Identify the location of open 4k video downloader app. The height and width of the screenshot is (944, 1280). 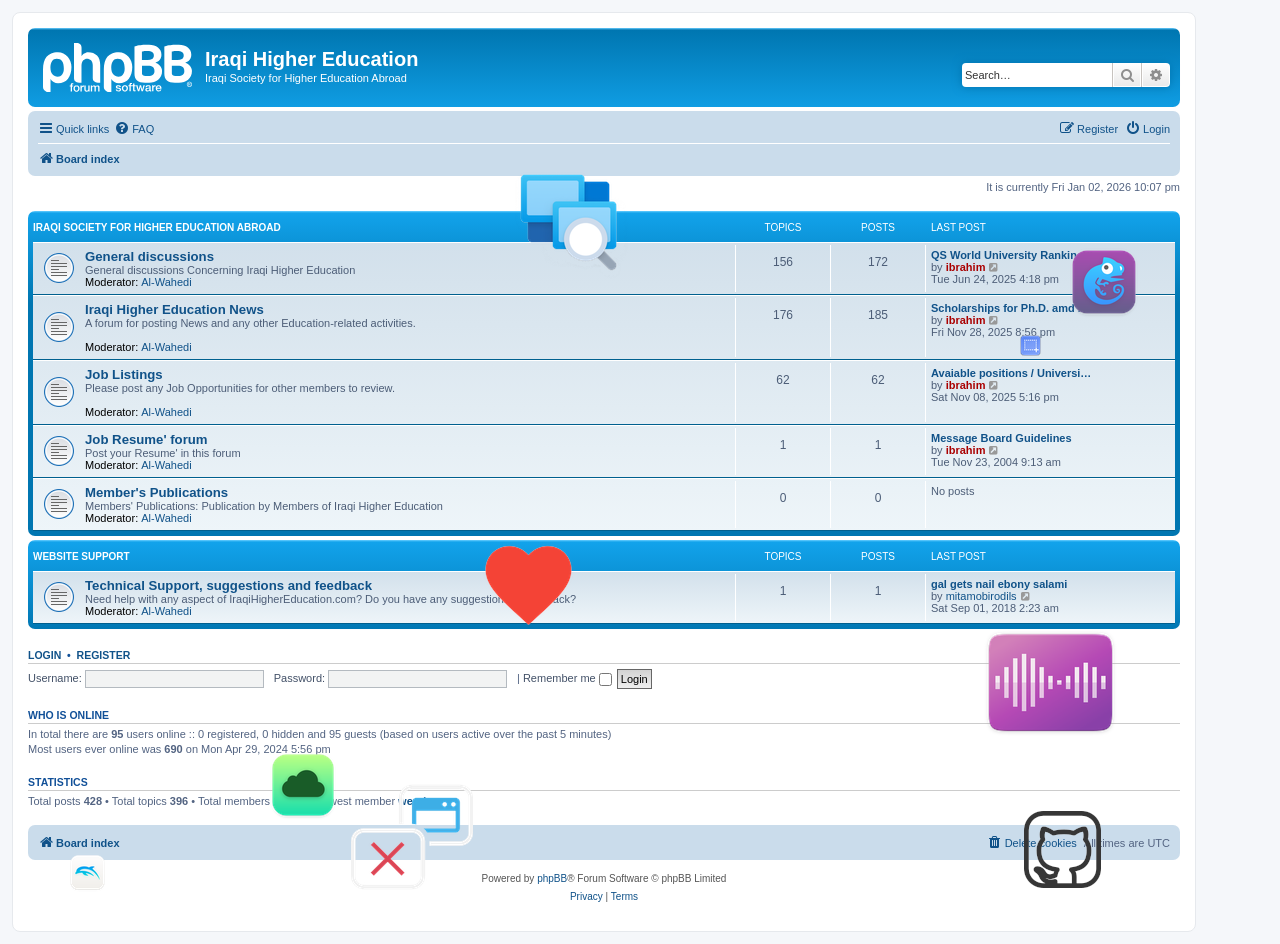
(303, 785).